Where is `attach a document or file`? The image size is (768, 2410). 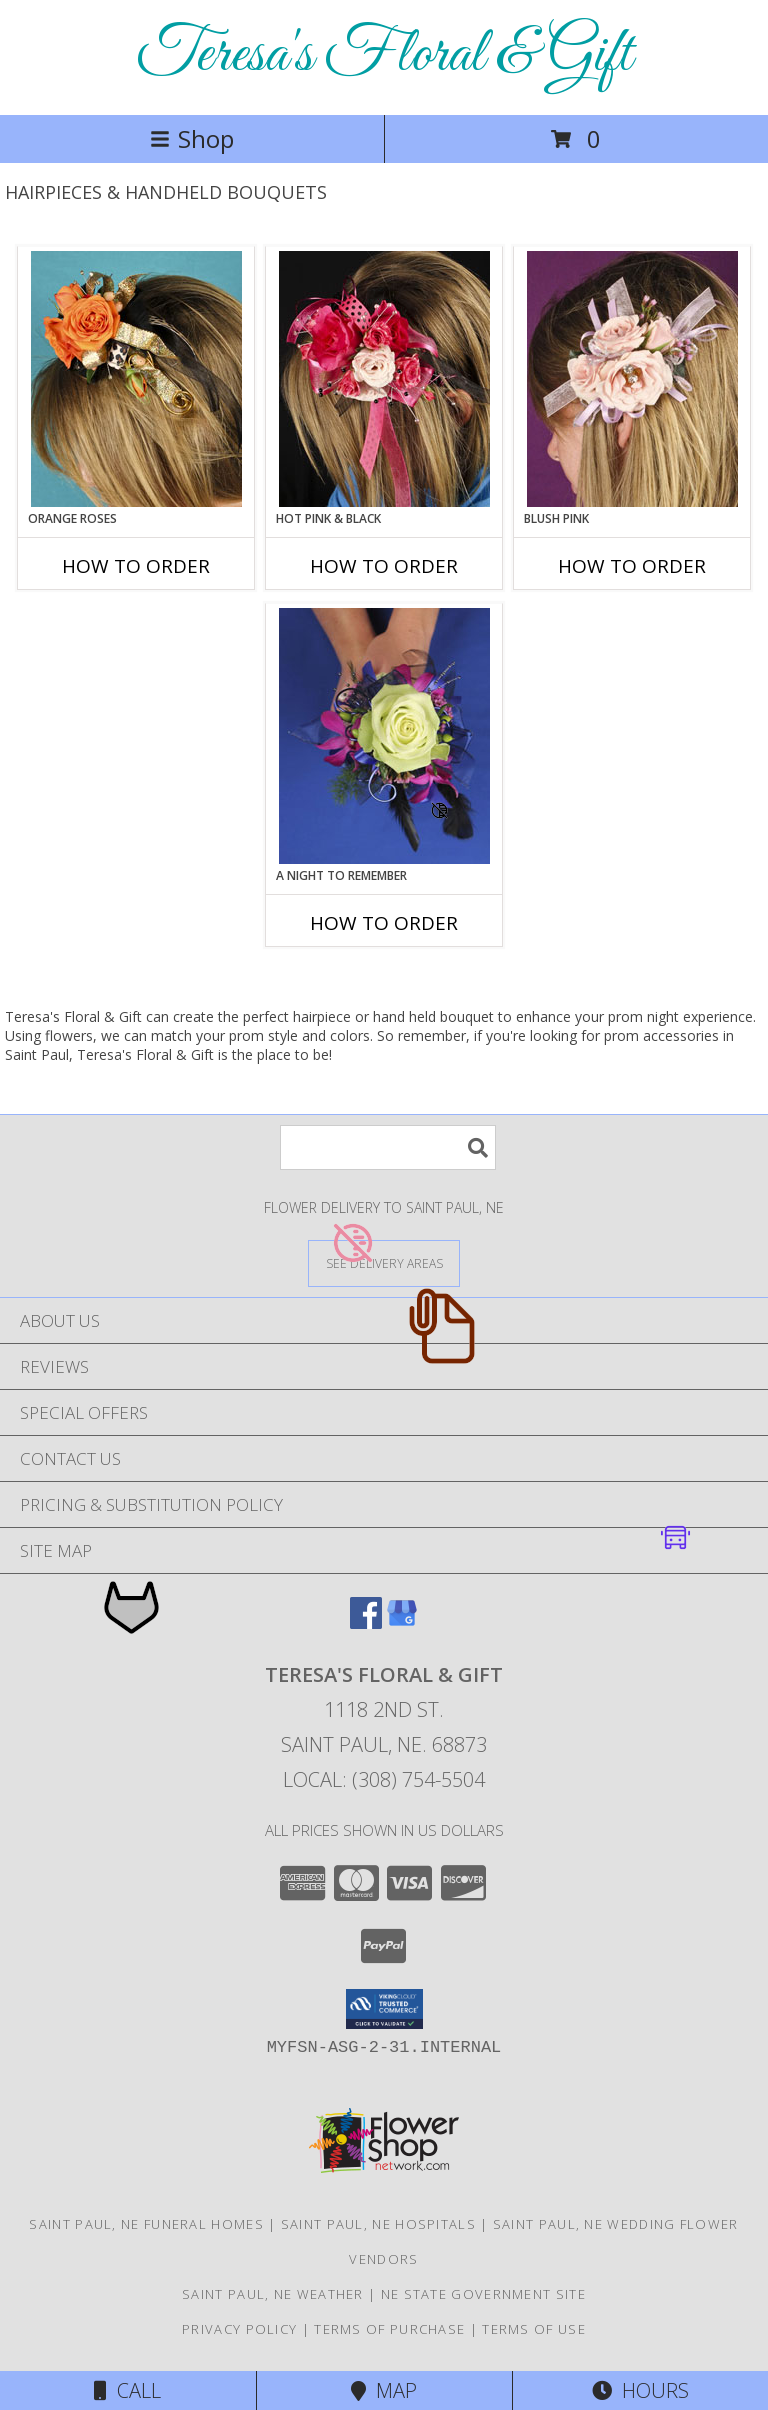 attach a document or file is located at coordinates (442, 1326).